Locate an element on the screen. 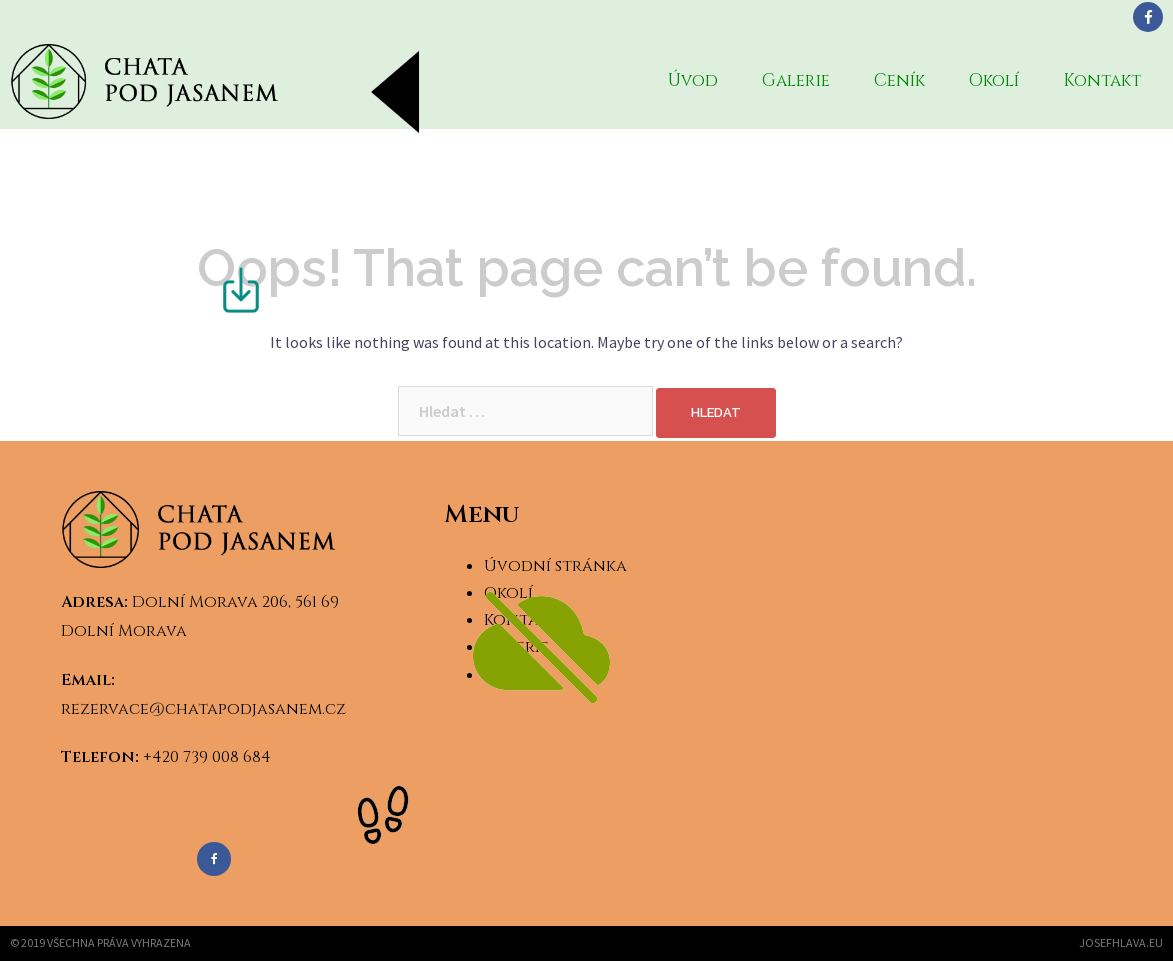  go back to the previous screen is located at coordinates (395, 92).